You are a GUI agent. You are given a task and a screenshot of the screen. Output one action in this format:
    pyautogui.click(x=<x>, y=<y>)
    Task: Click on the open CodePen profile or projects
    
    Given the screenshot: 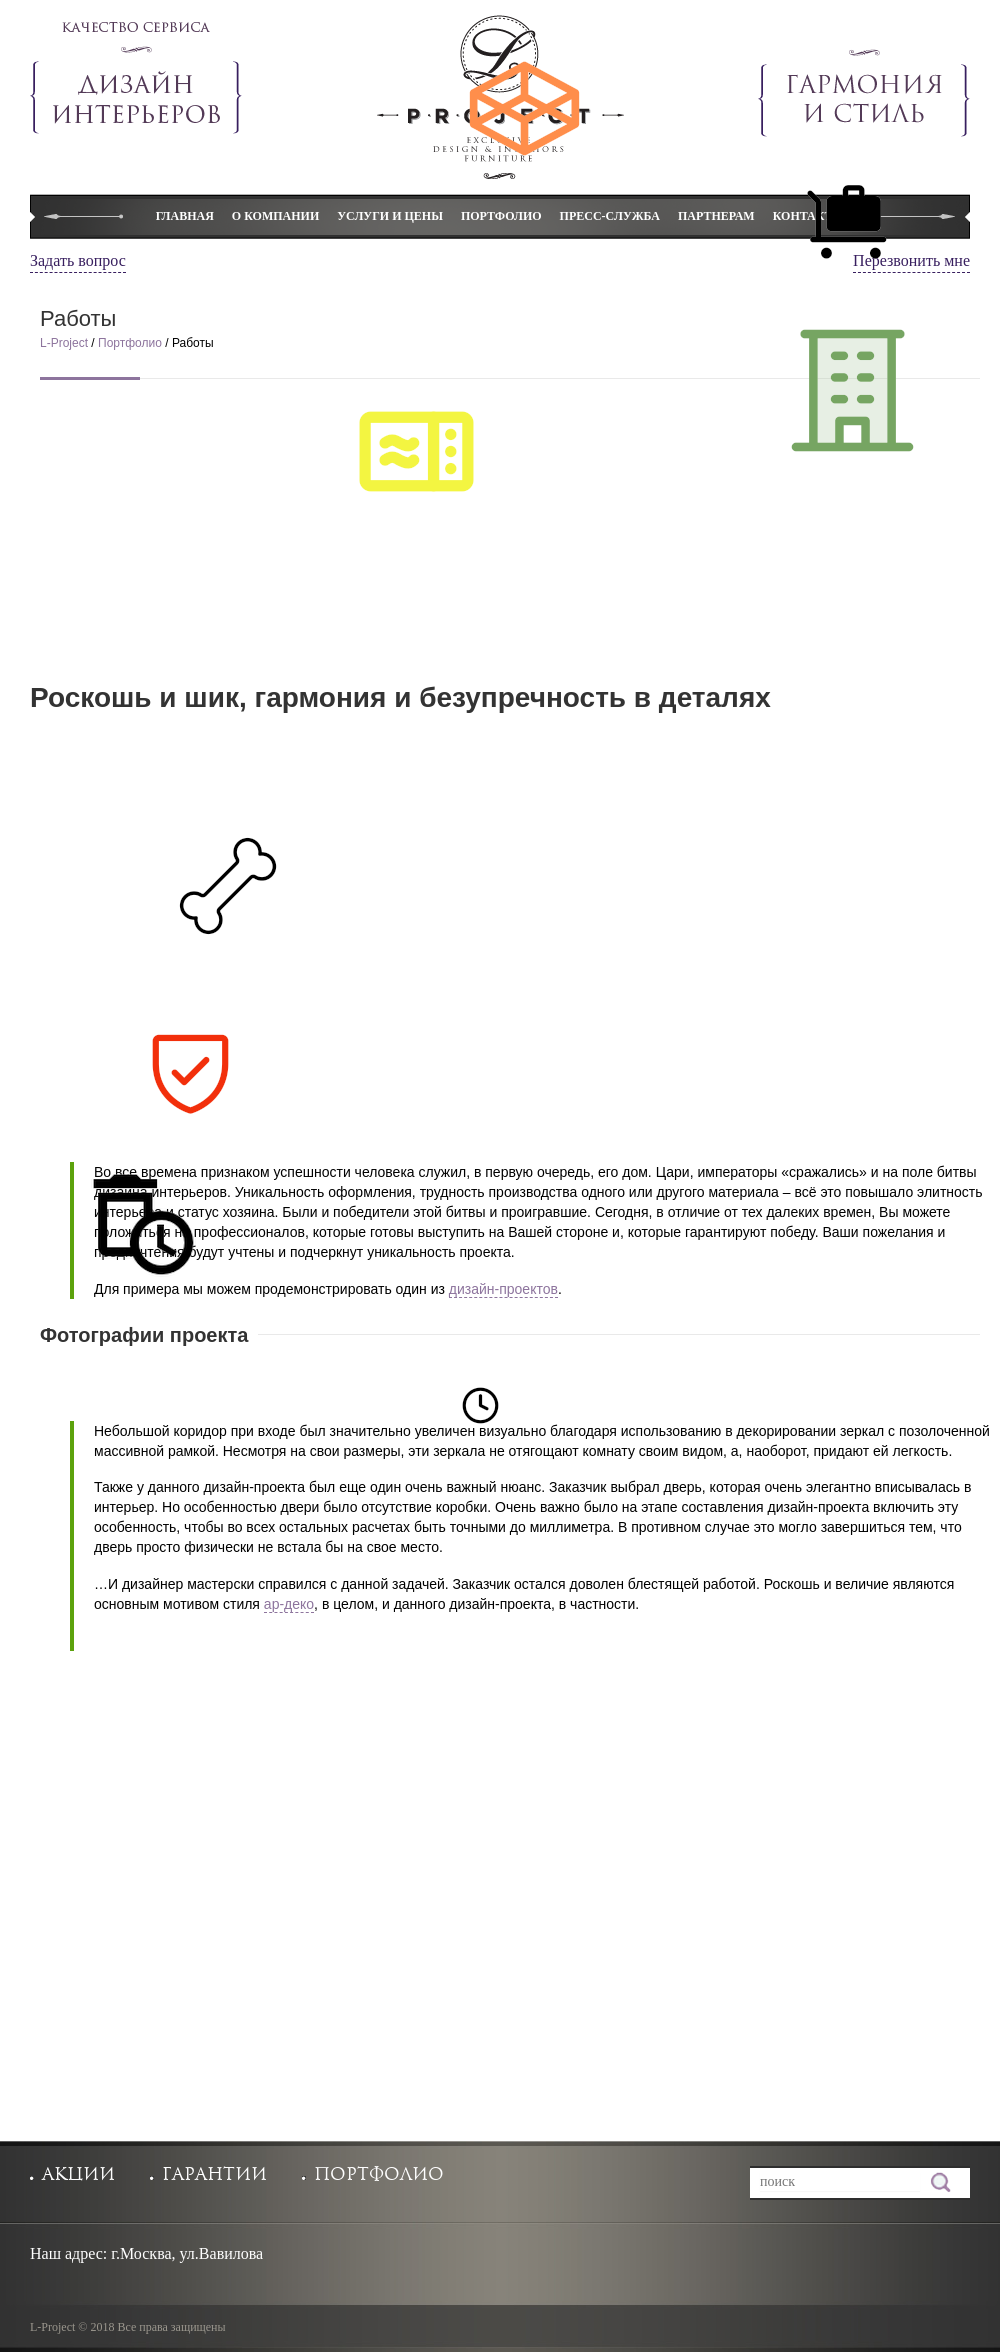 What is the action you would take?
    pyautogui.click(x=524, y=108)
    